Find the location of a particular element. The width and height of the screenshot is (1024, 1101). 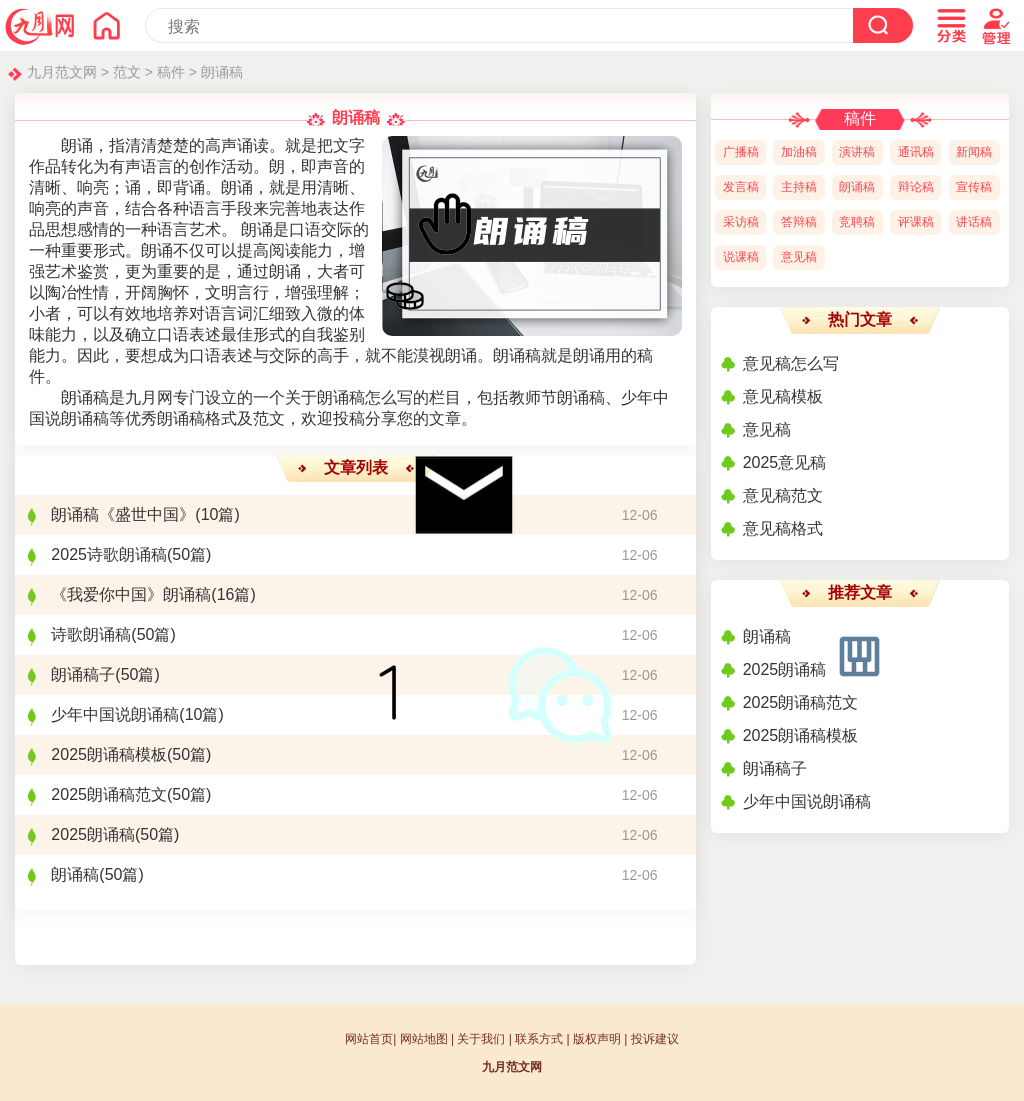

indicates first place or top ranking is located at coordinates (391, 692).